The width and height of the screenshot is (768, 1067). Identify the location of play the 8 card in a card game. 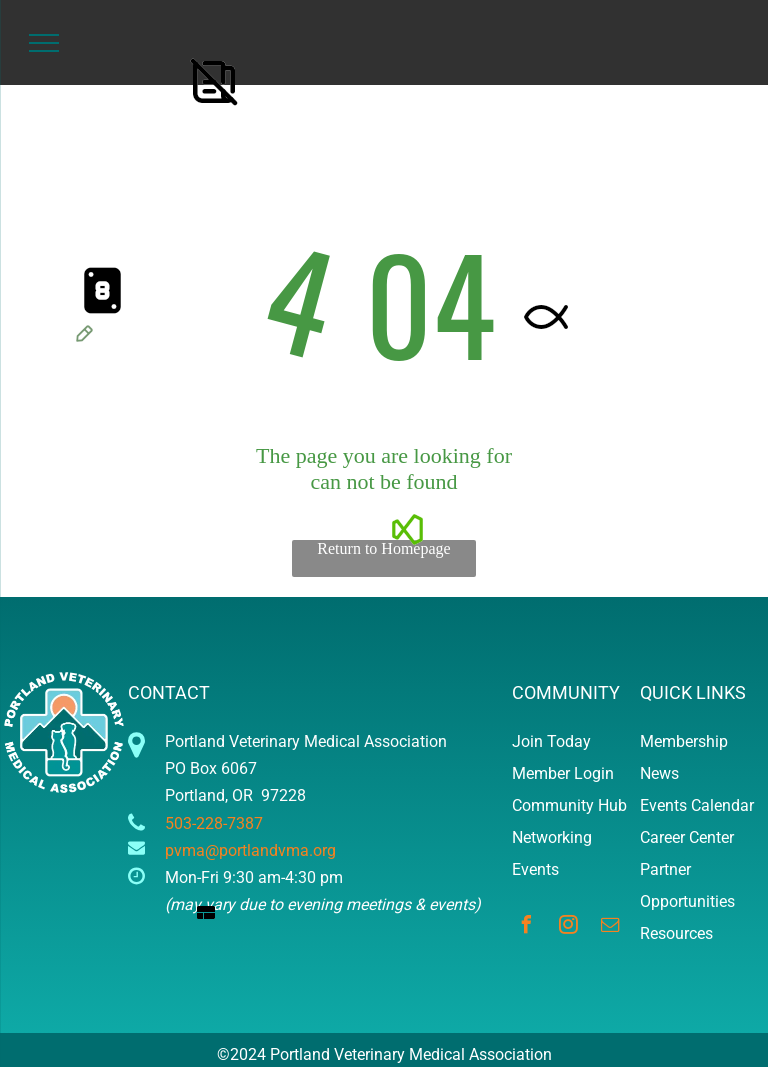
(102, 290).